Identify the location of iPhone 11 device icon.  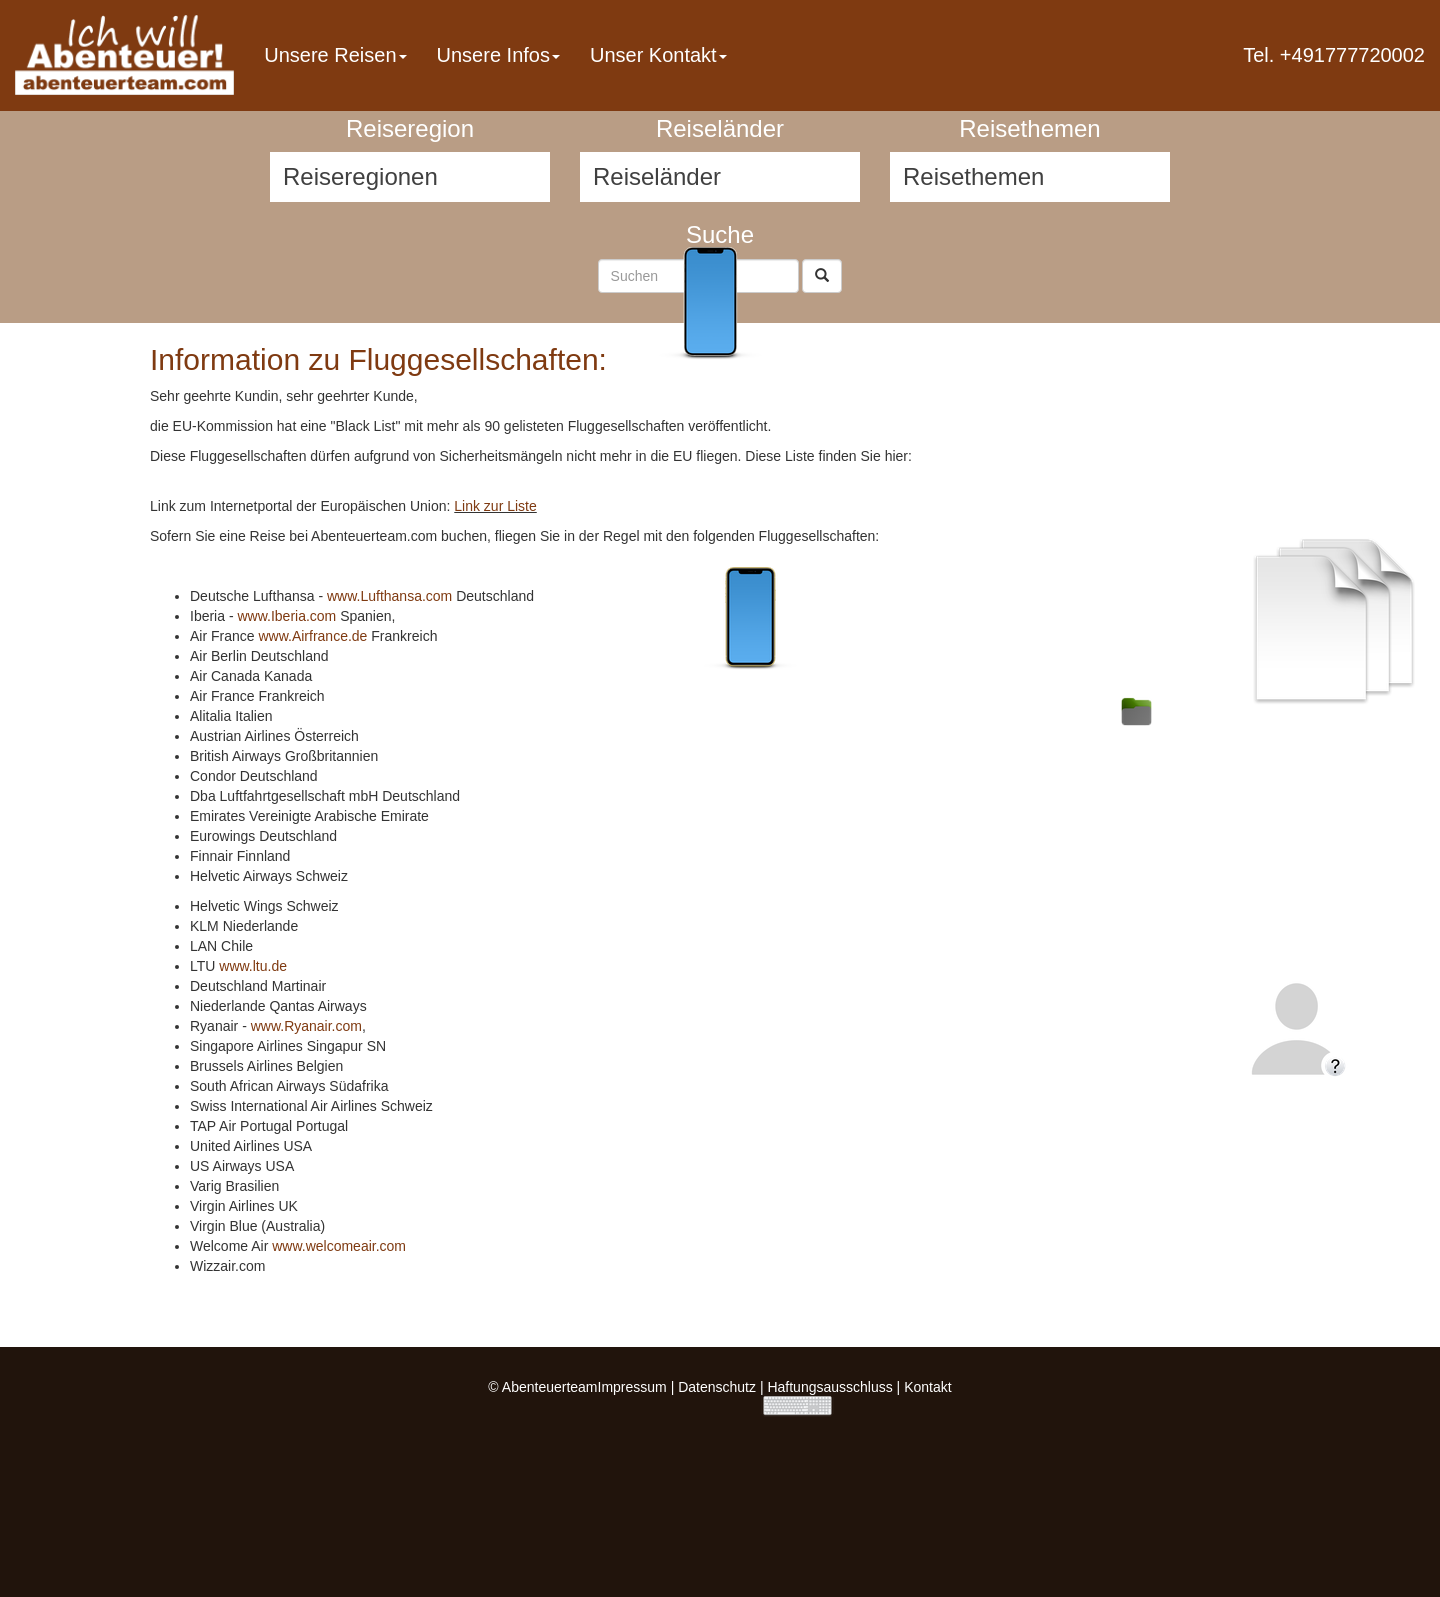
(750, 618).